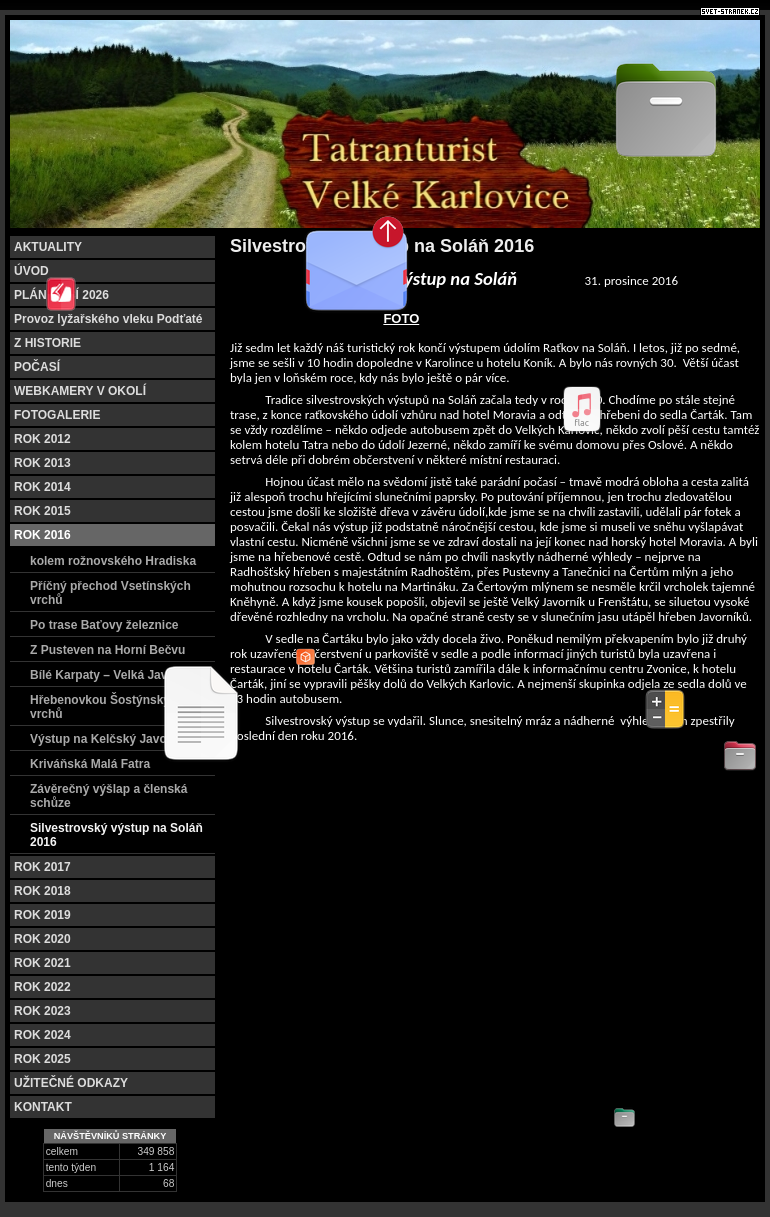 Image resolution: width=770 pixels, height=1217 pixels. I want to click on open an eps vector file, so click(61, 294).